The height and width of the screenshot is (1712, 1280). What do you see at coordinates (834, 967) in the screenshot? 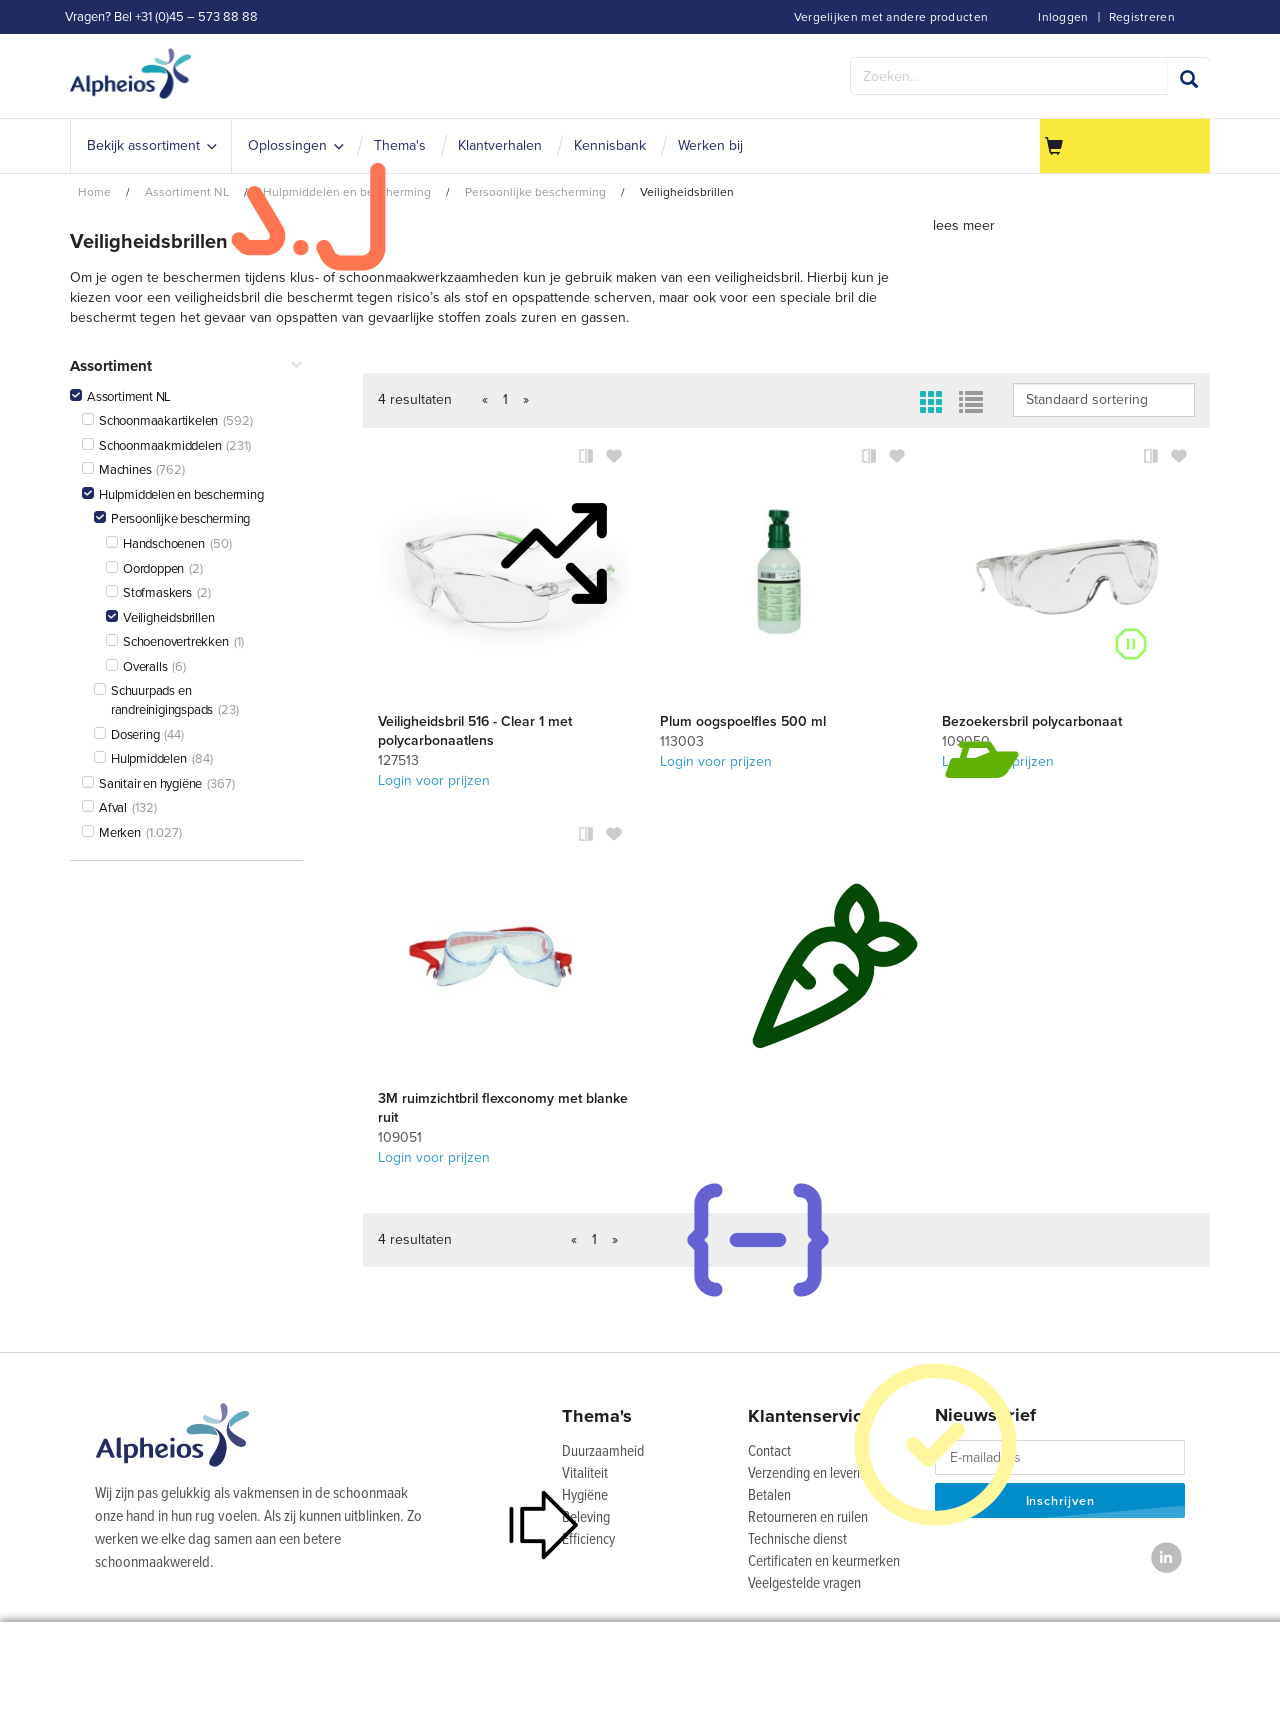
I see `browse vegetable or produce category` at bounding box center [834, 967].